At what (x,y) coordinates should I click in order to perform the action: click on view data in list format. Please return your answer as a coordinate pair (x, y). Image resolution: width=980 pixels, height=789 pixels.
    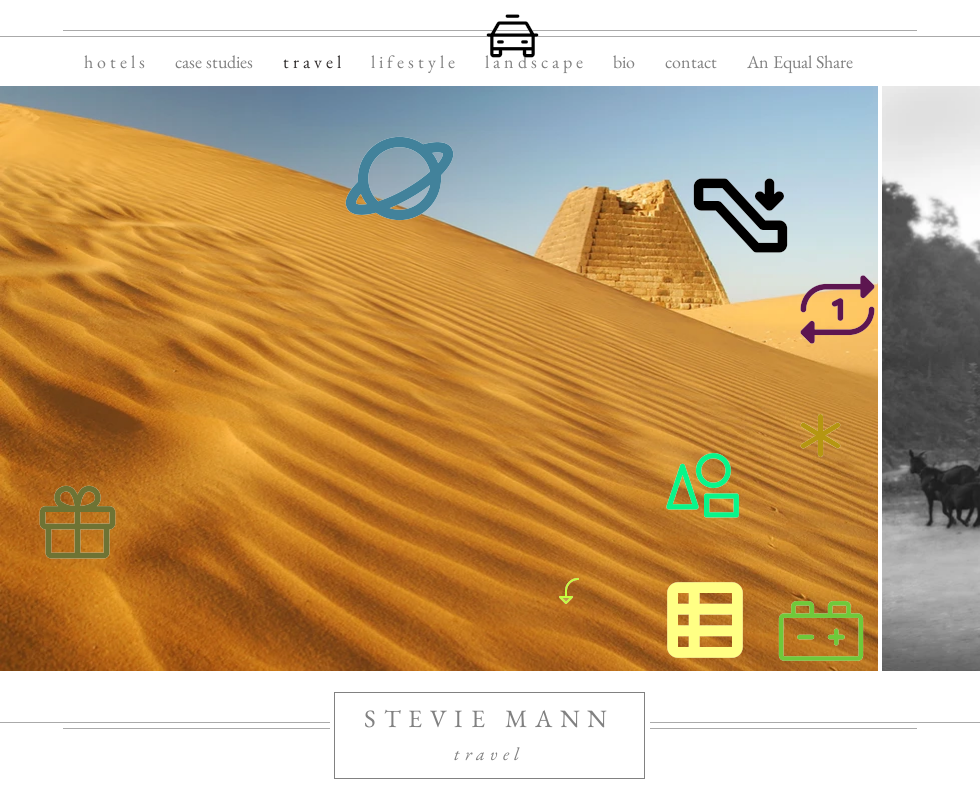
    Looking at the image, I should click on (705, 620).